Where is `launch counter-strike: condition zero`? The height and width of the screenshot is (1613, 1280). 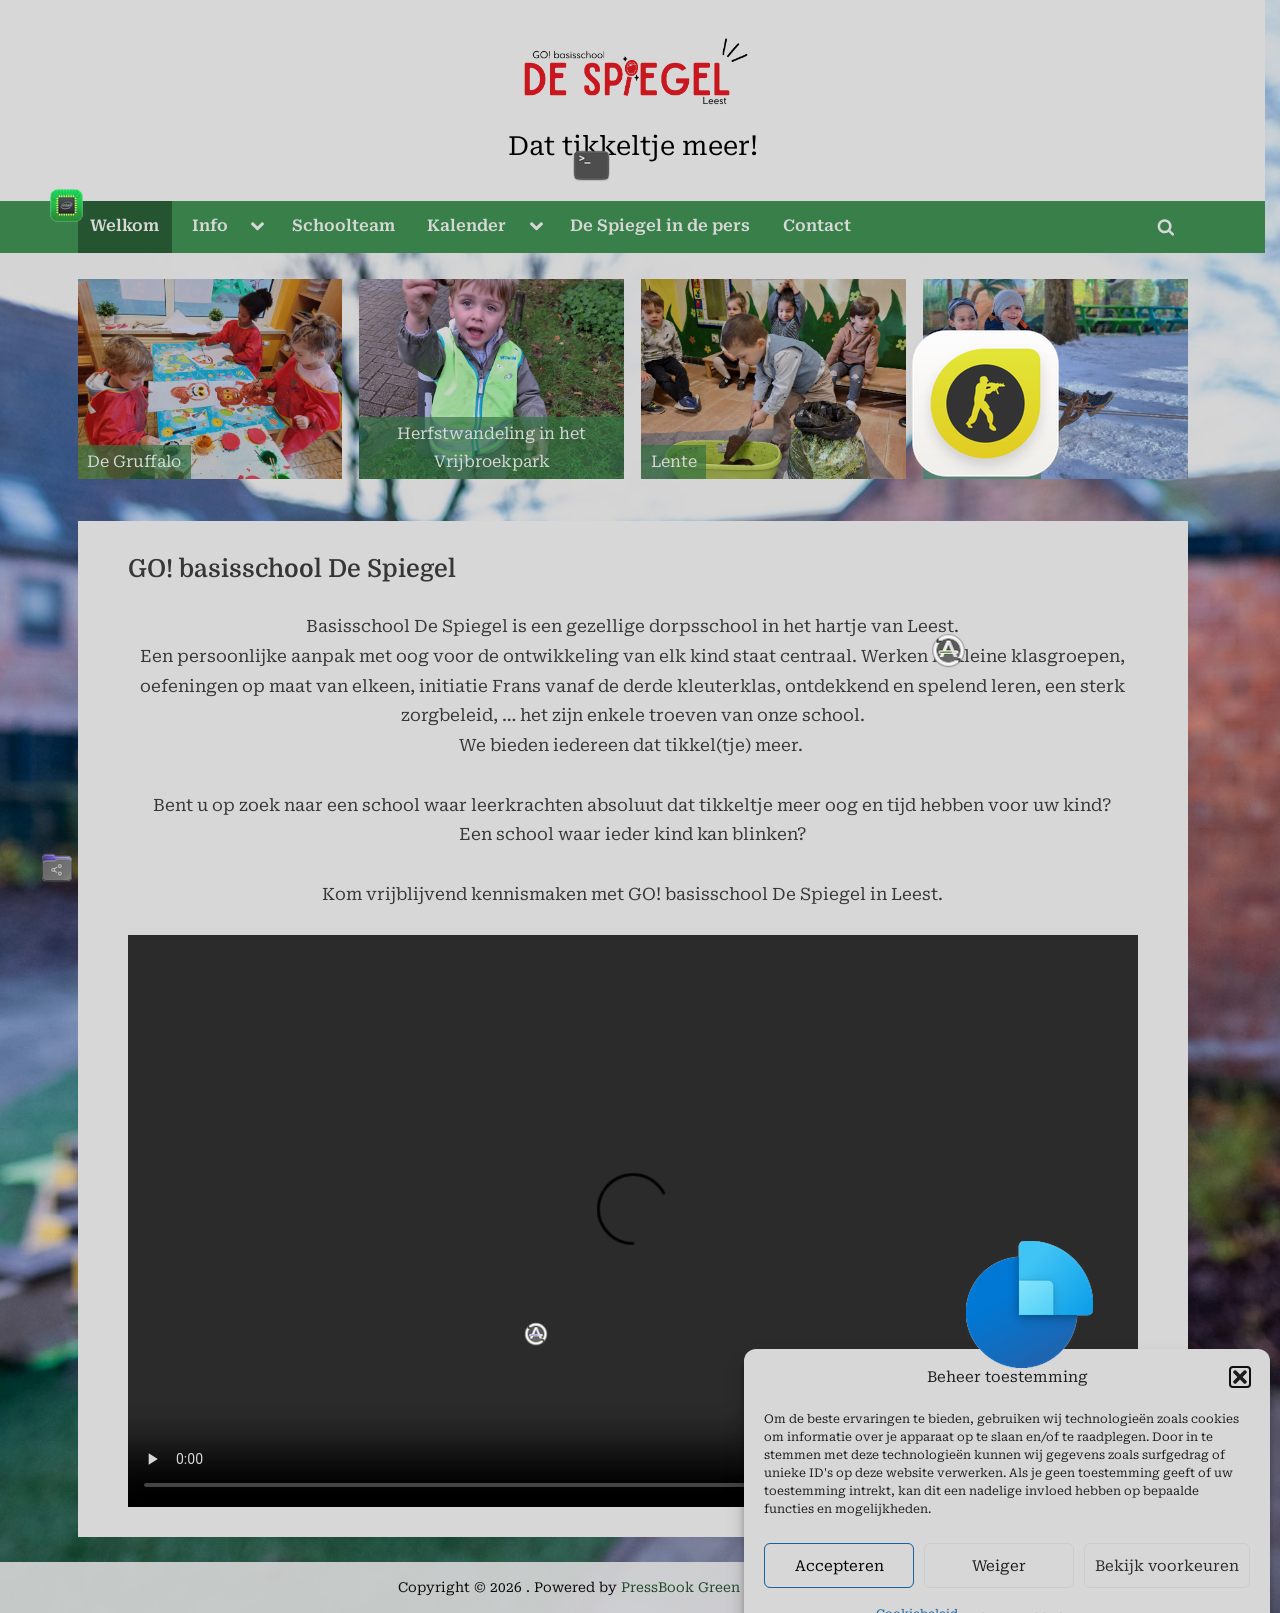
launch counter-strike: condition zero is located at coordinates (985, 403).